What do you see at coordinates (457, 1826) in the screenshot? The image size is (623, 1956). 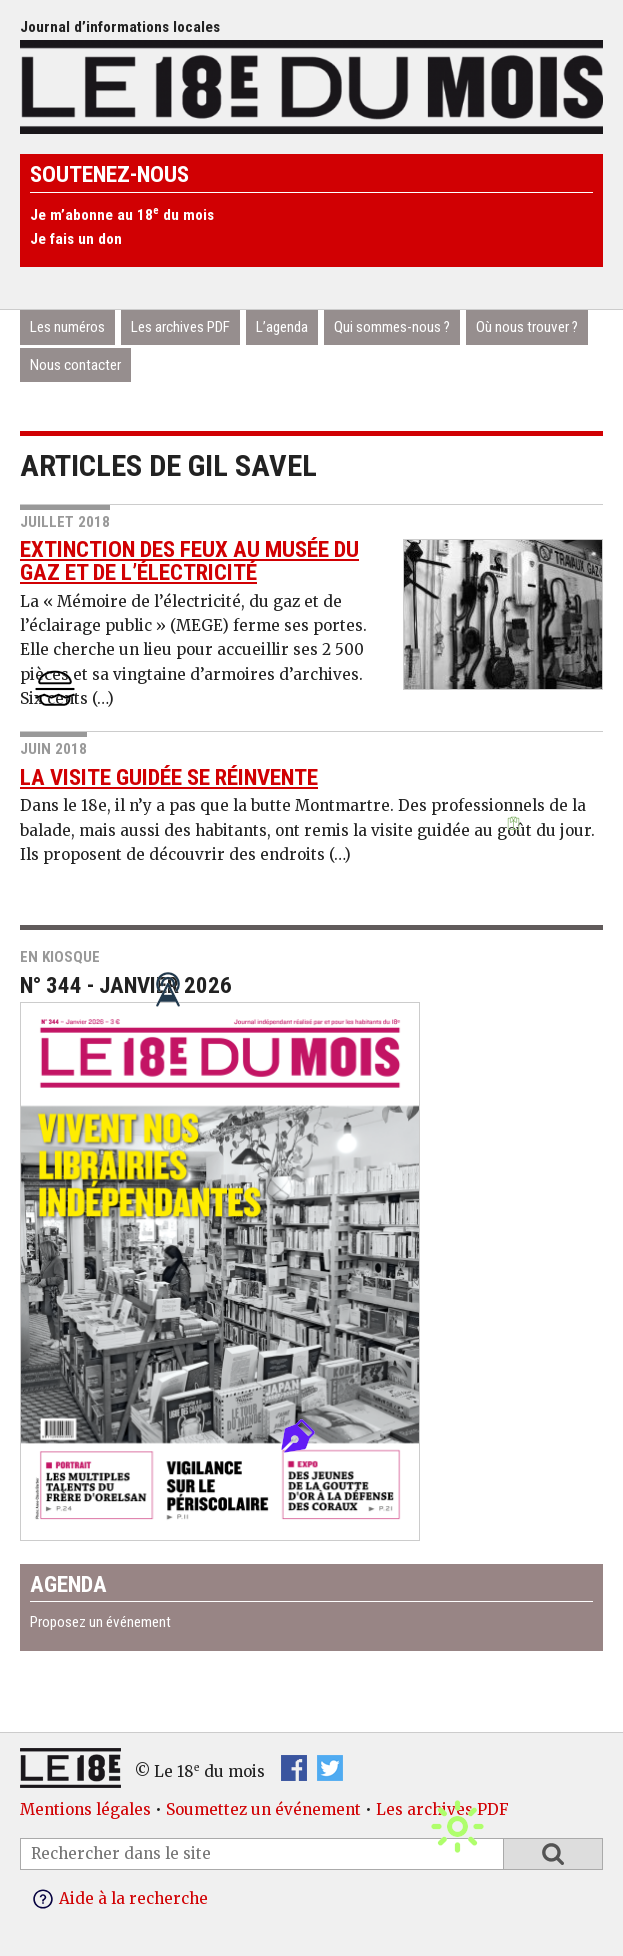 I see `switch to light mode` at bounding box center [457, 1826].